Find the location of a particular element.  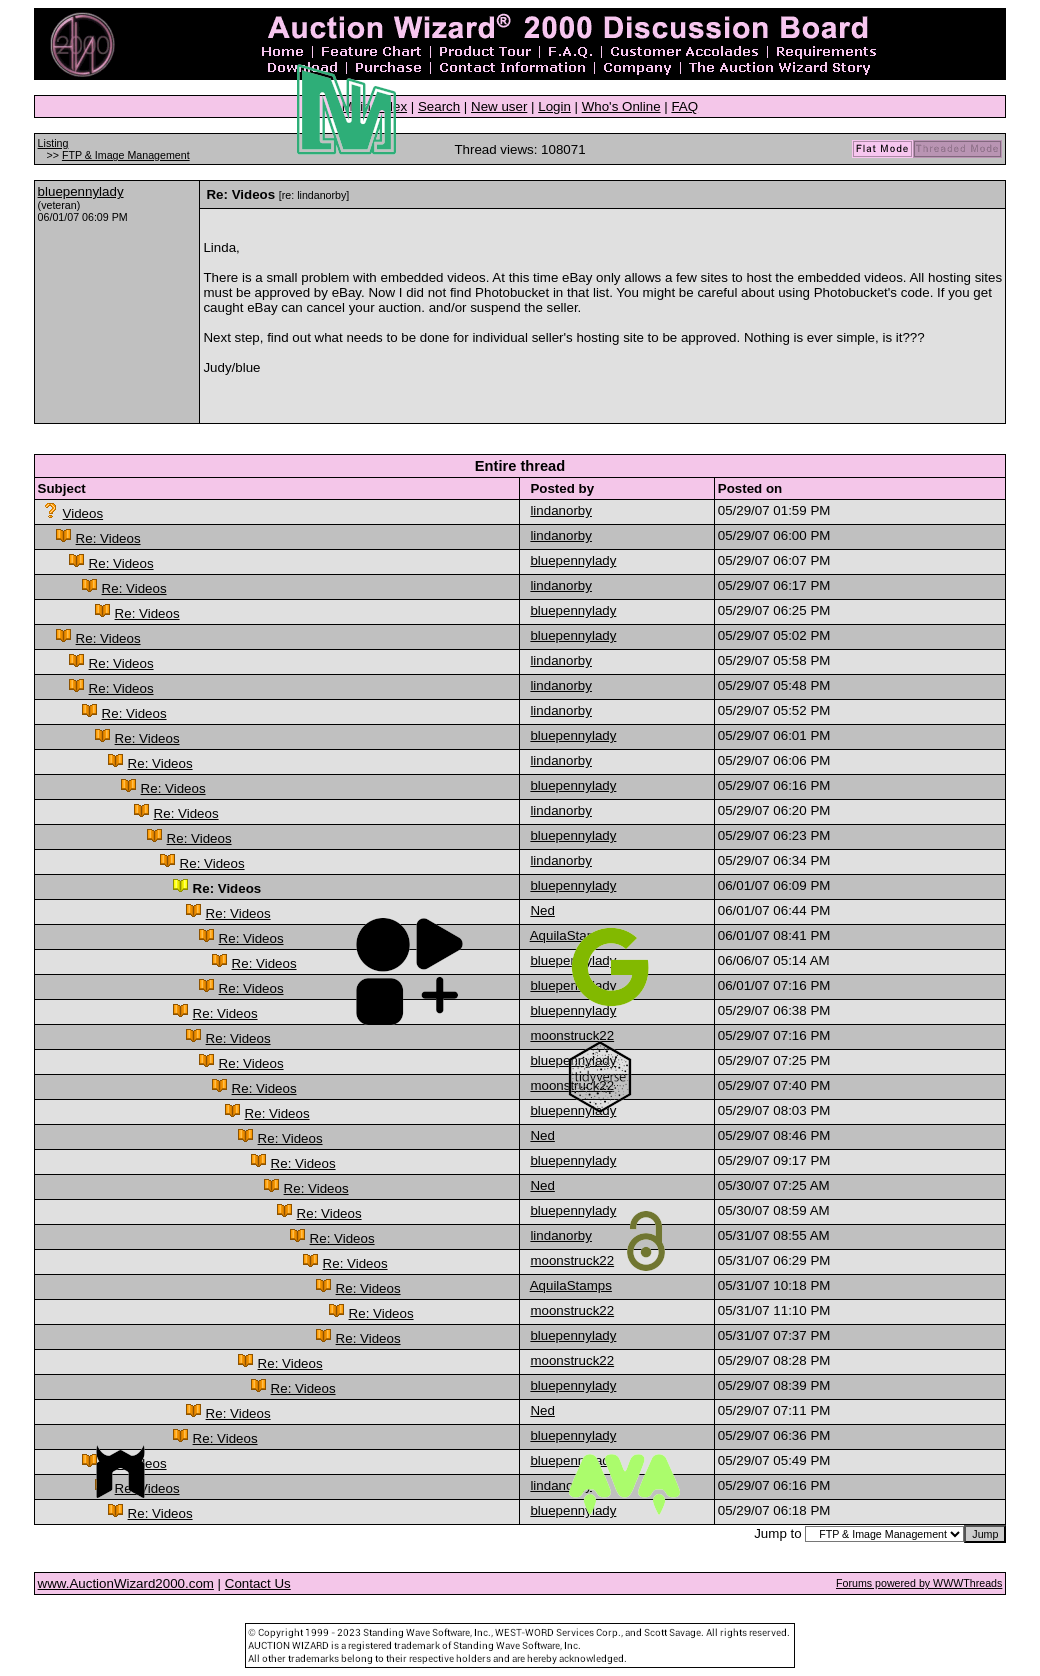

visit the AlliedModders community website is located at coordinates (346, 109).